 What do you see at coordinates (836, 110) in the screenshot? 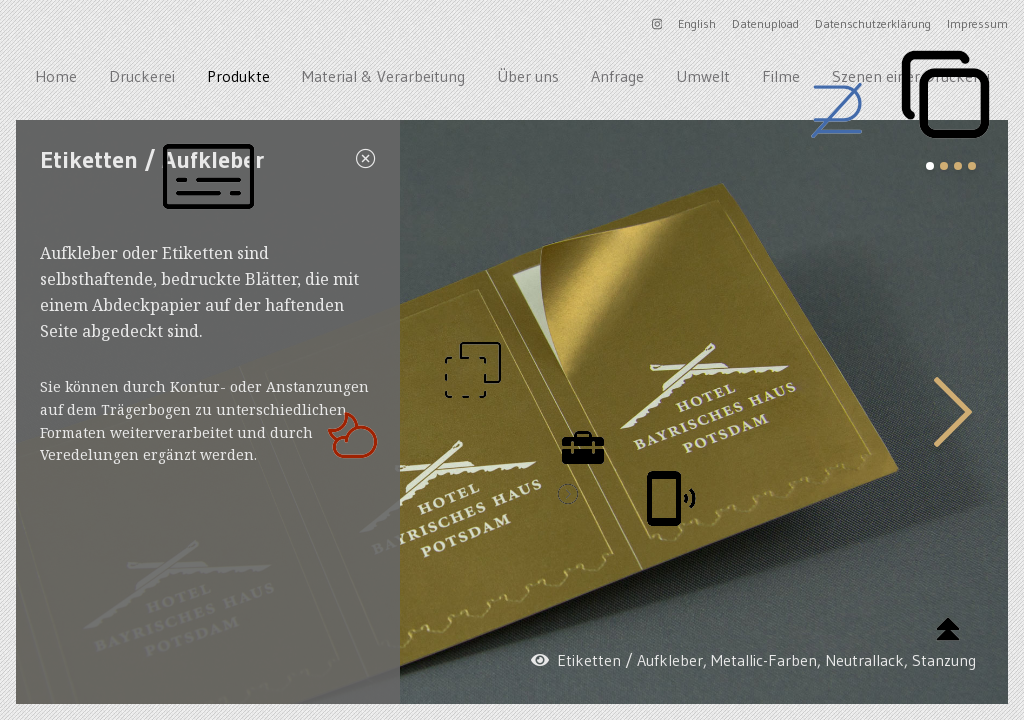
I see `indicates "not superset of" mathematical relationship` at bounding box center [836, 110].